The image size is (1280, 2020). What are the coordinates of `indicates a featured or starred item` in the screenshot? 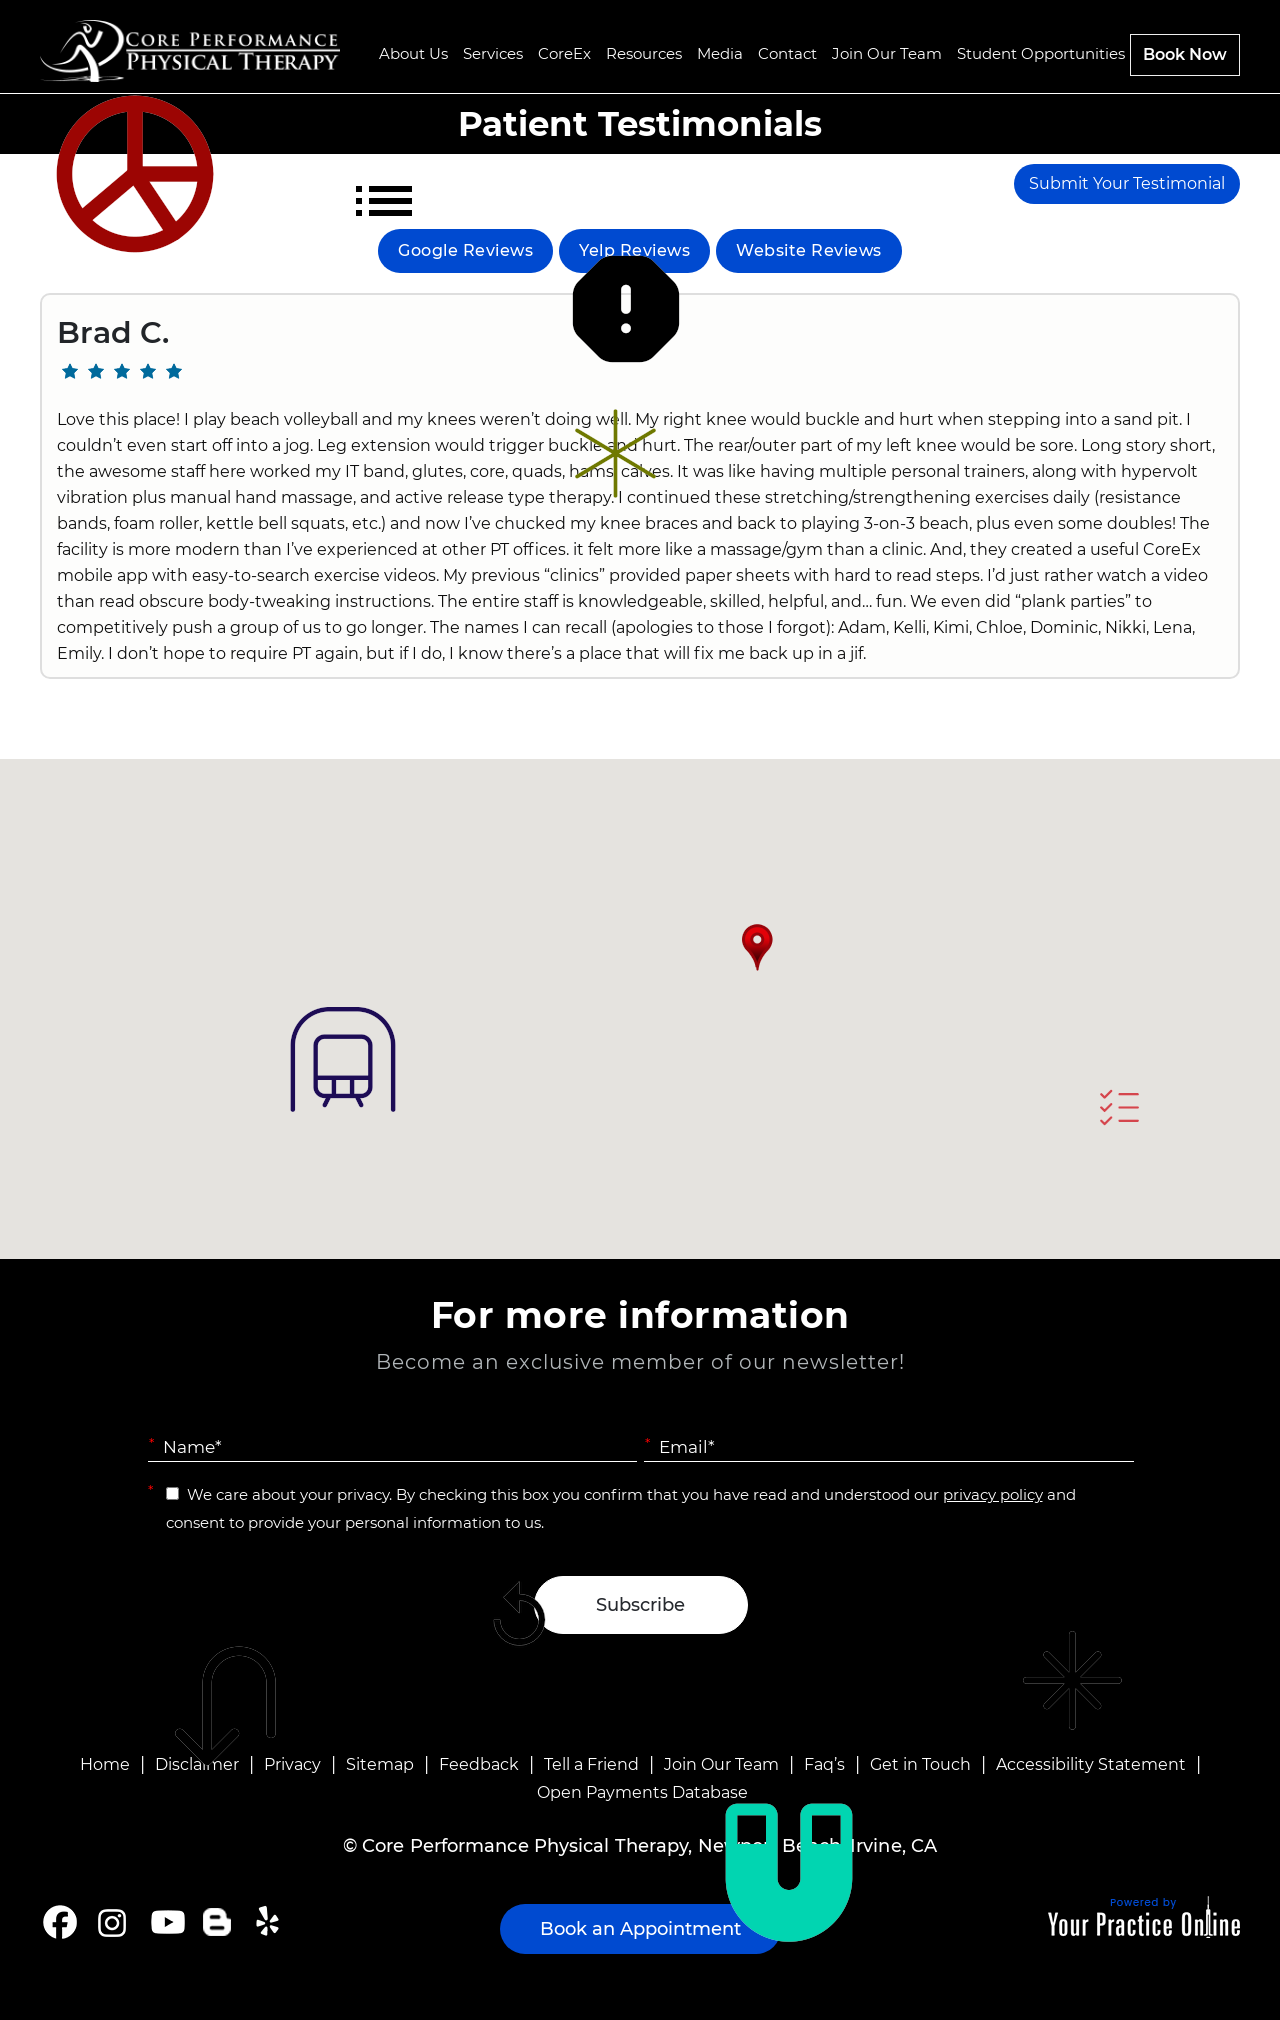 It's located at (1073, 1681).